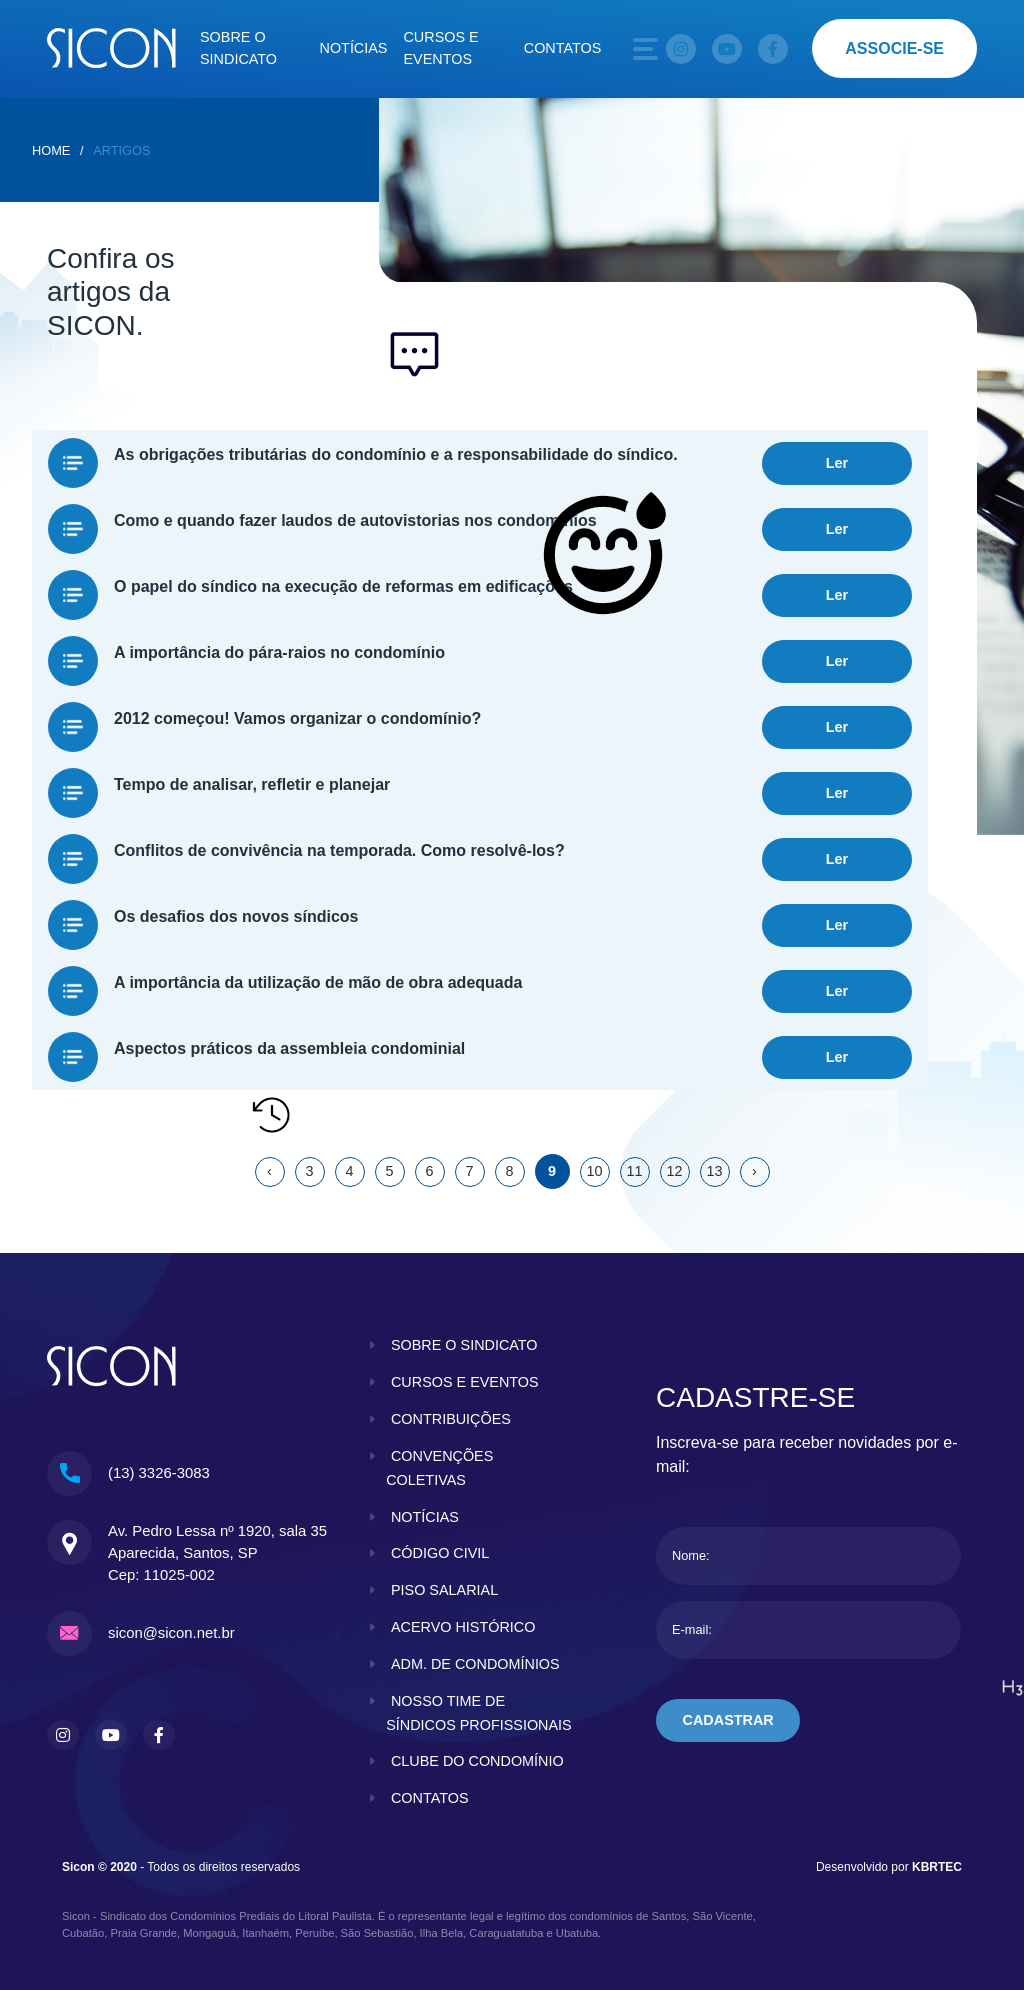 Image resolution: width=1024 pixels, height=1990 pixels. I want to click on open chat or messaging, so click(414, 352).